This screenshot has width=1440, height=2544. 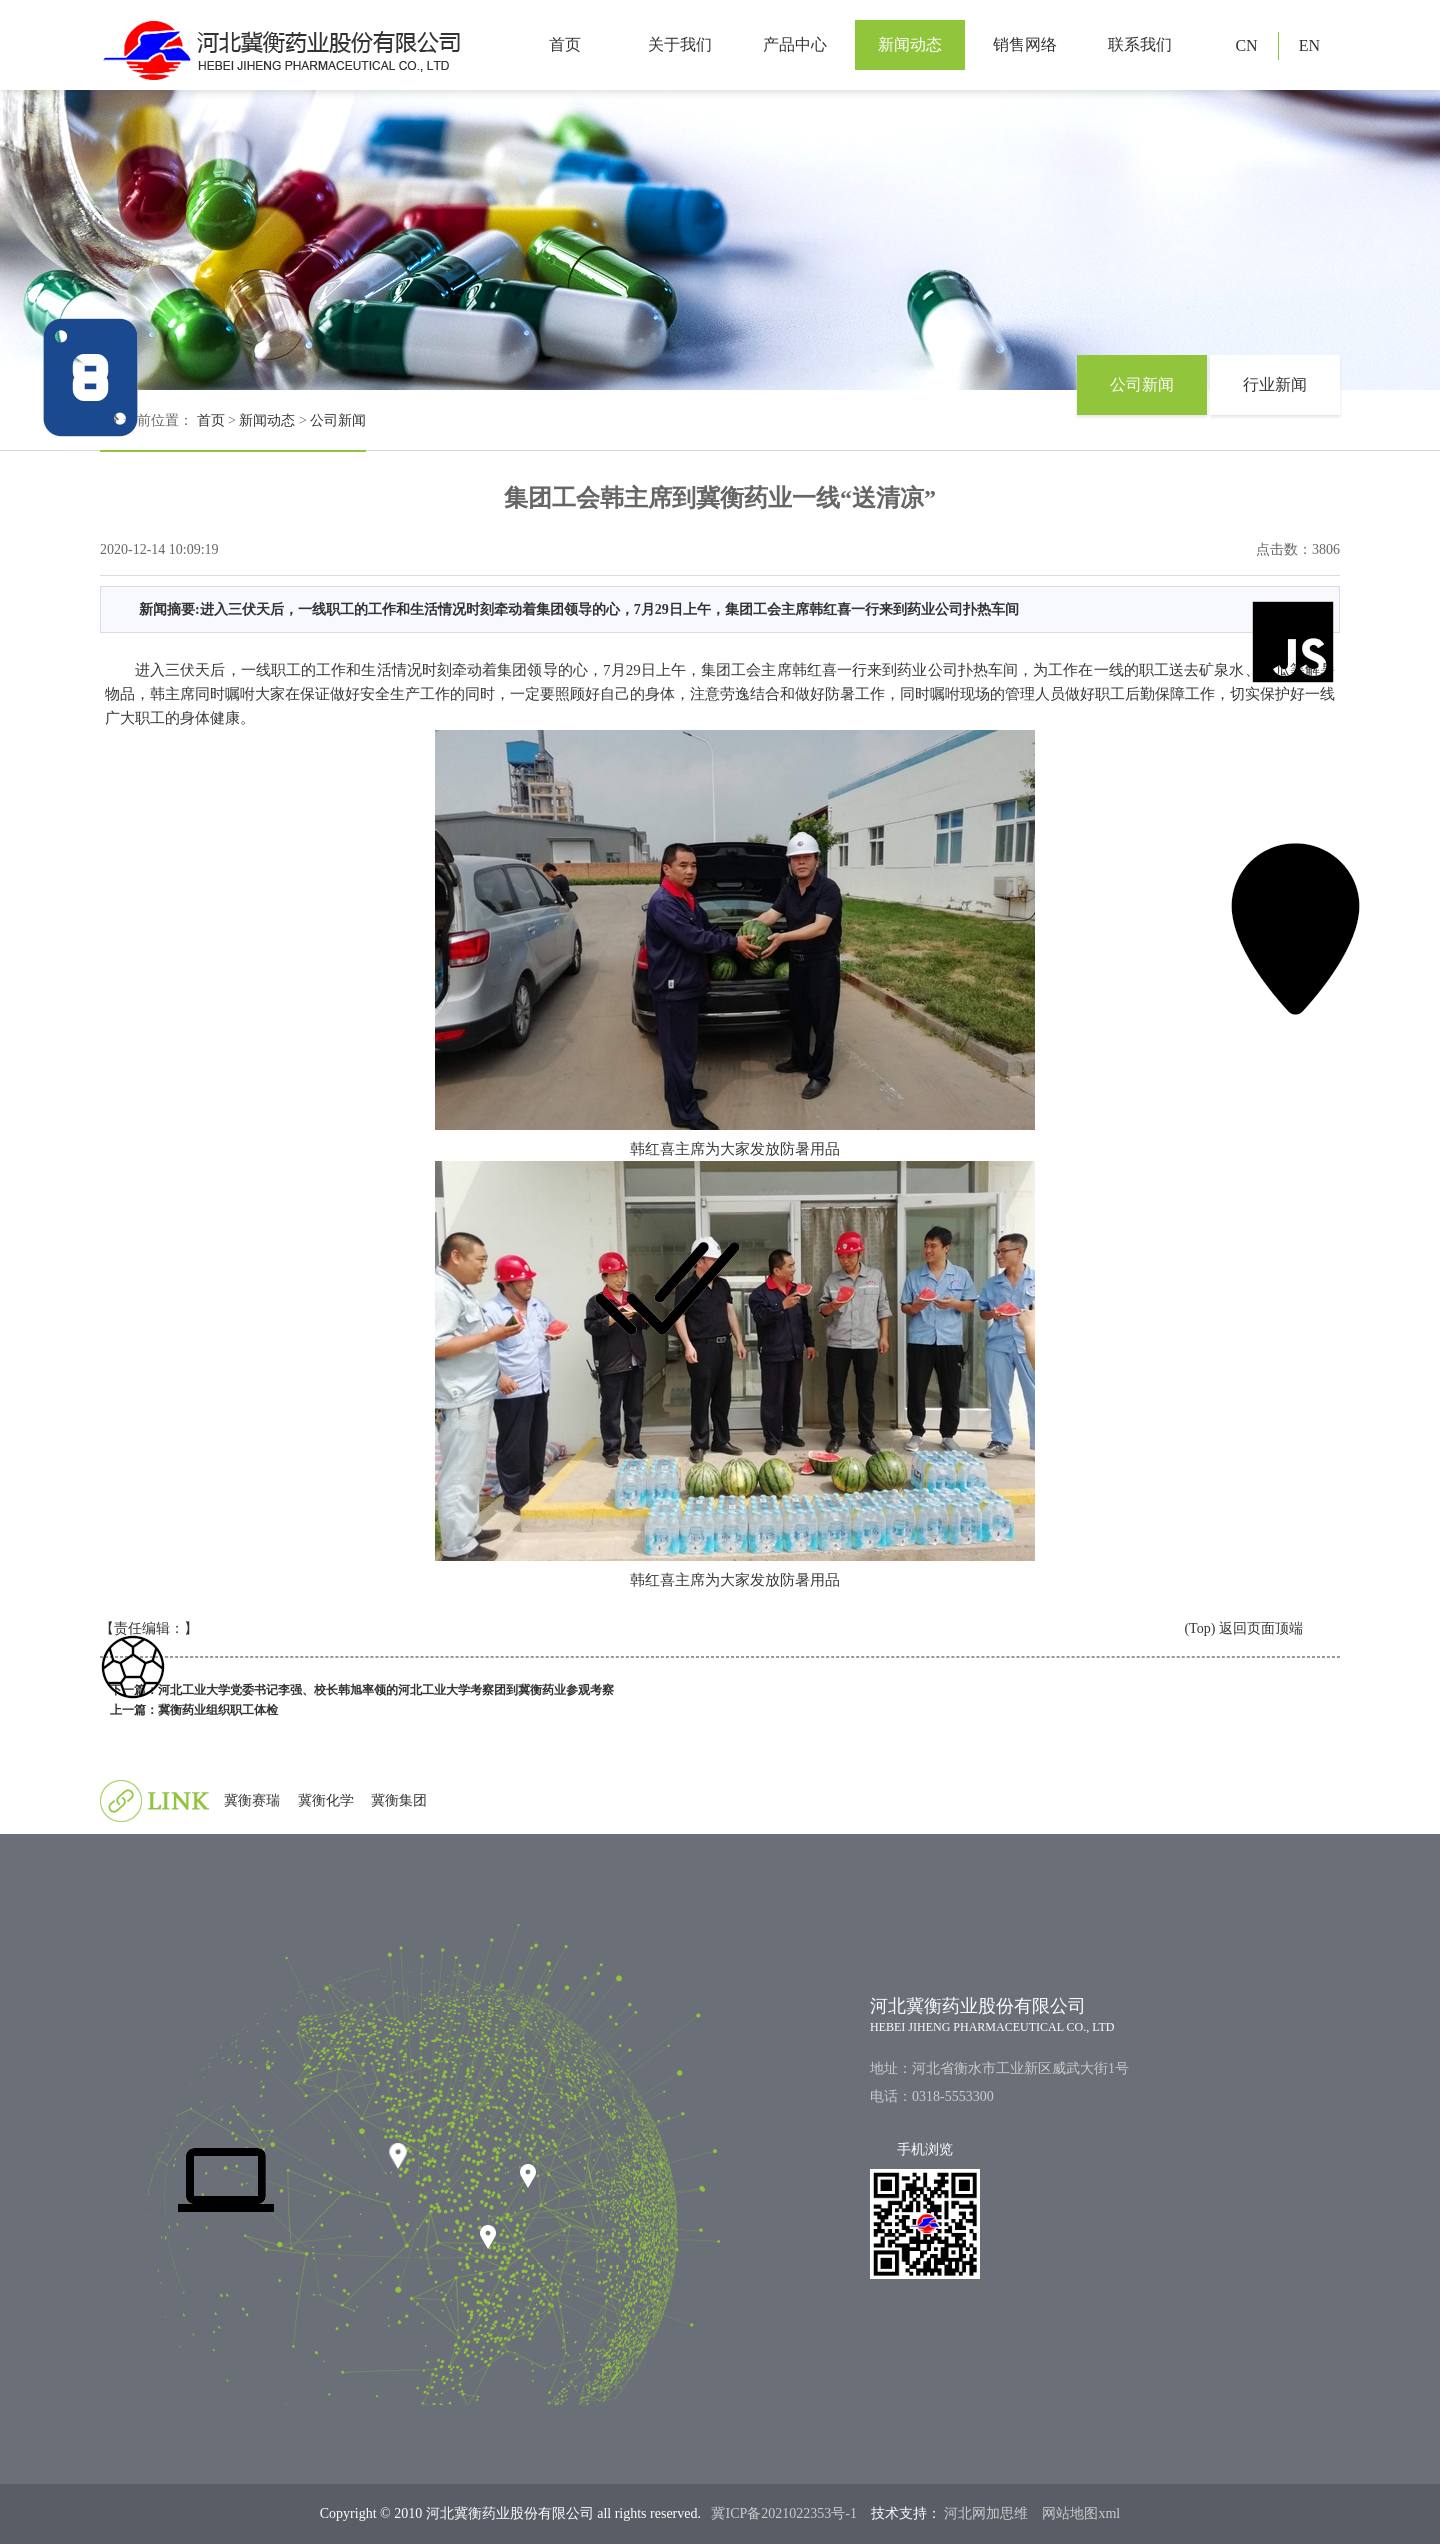 What do you see at coordinates (1295, 928) in the screenshot?
I see `view or set a location on the map` at bounding box center [1295, 928].